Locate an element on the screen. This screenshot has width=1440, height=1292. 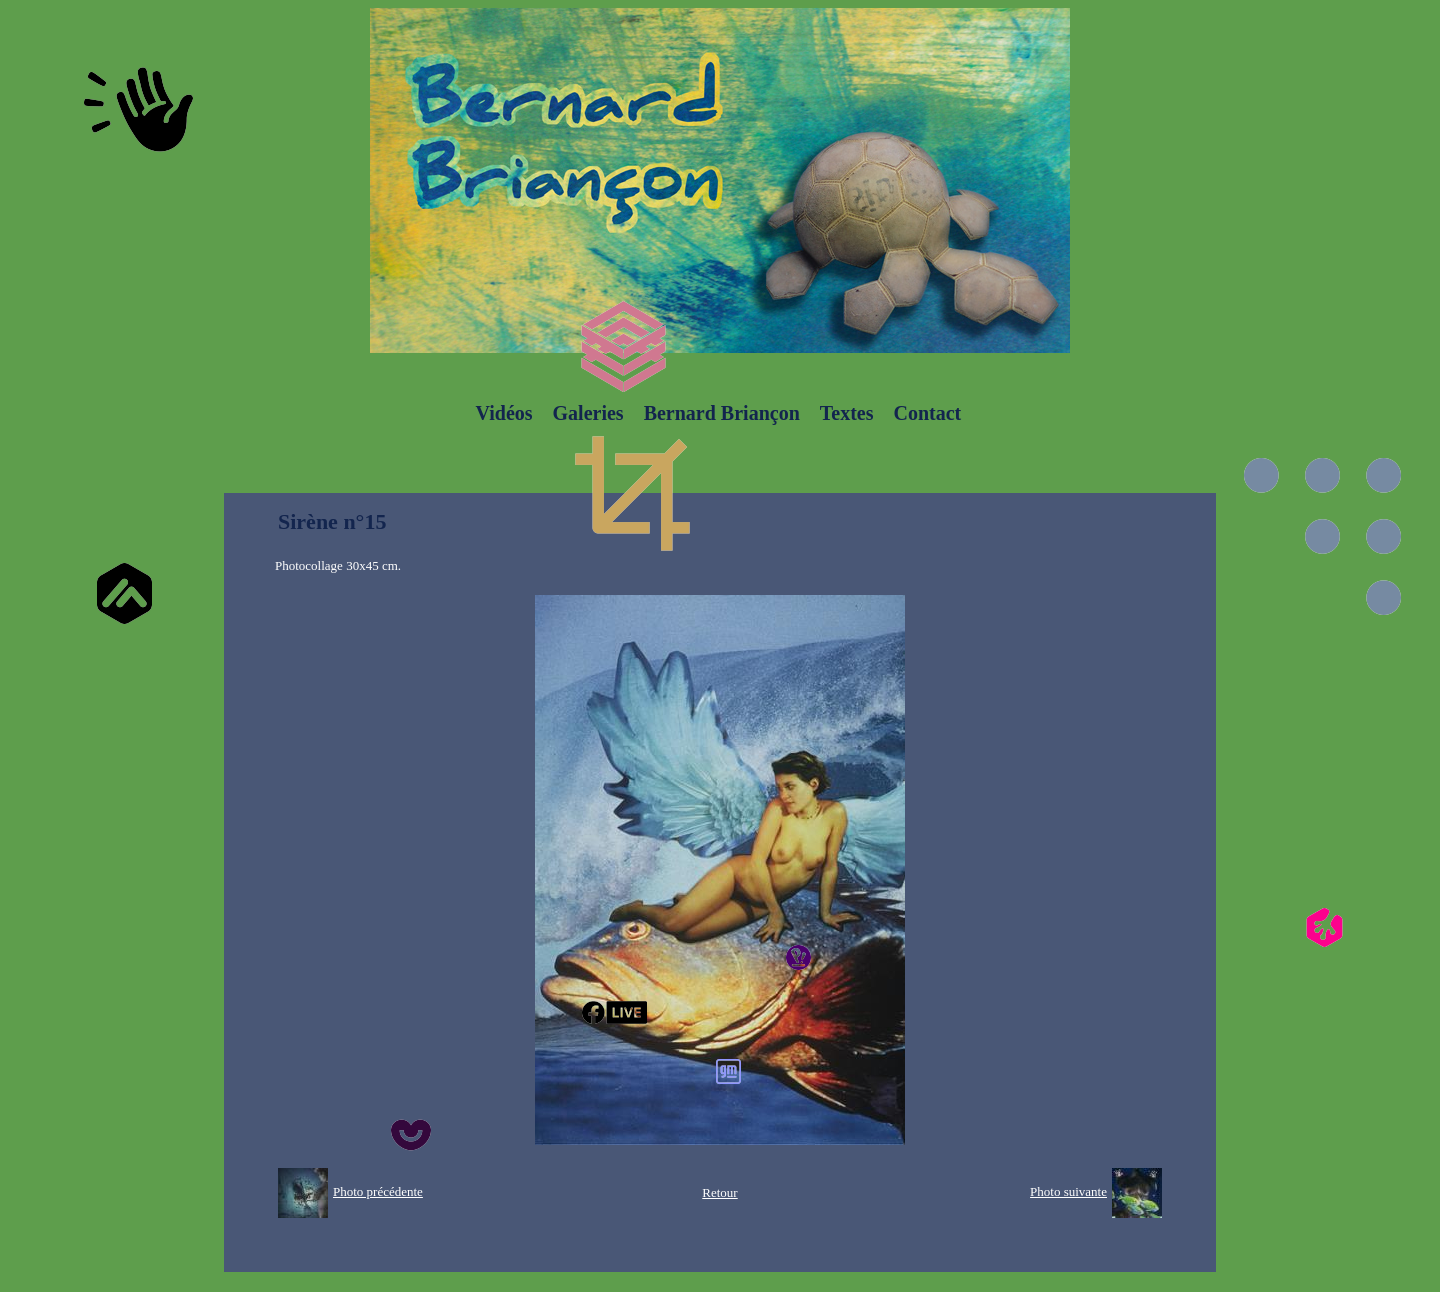
coderwall logo is located at coordinates (1322, 536).